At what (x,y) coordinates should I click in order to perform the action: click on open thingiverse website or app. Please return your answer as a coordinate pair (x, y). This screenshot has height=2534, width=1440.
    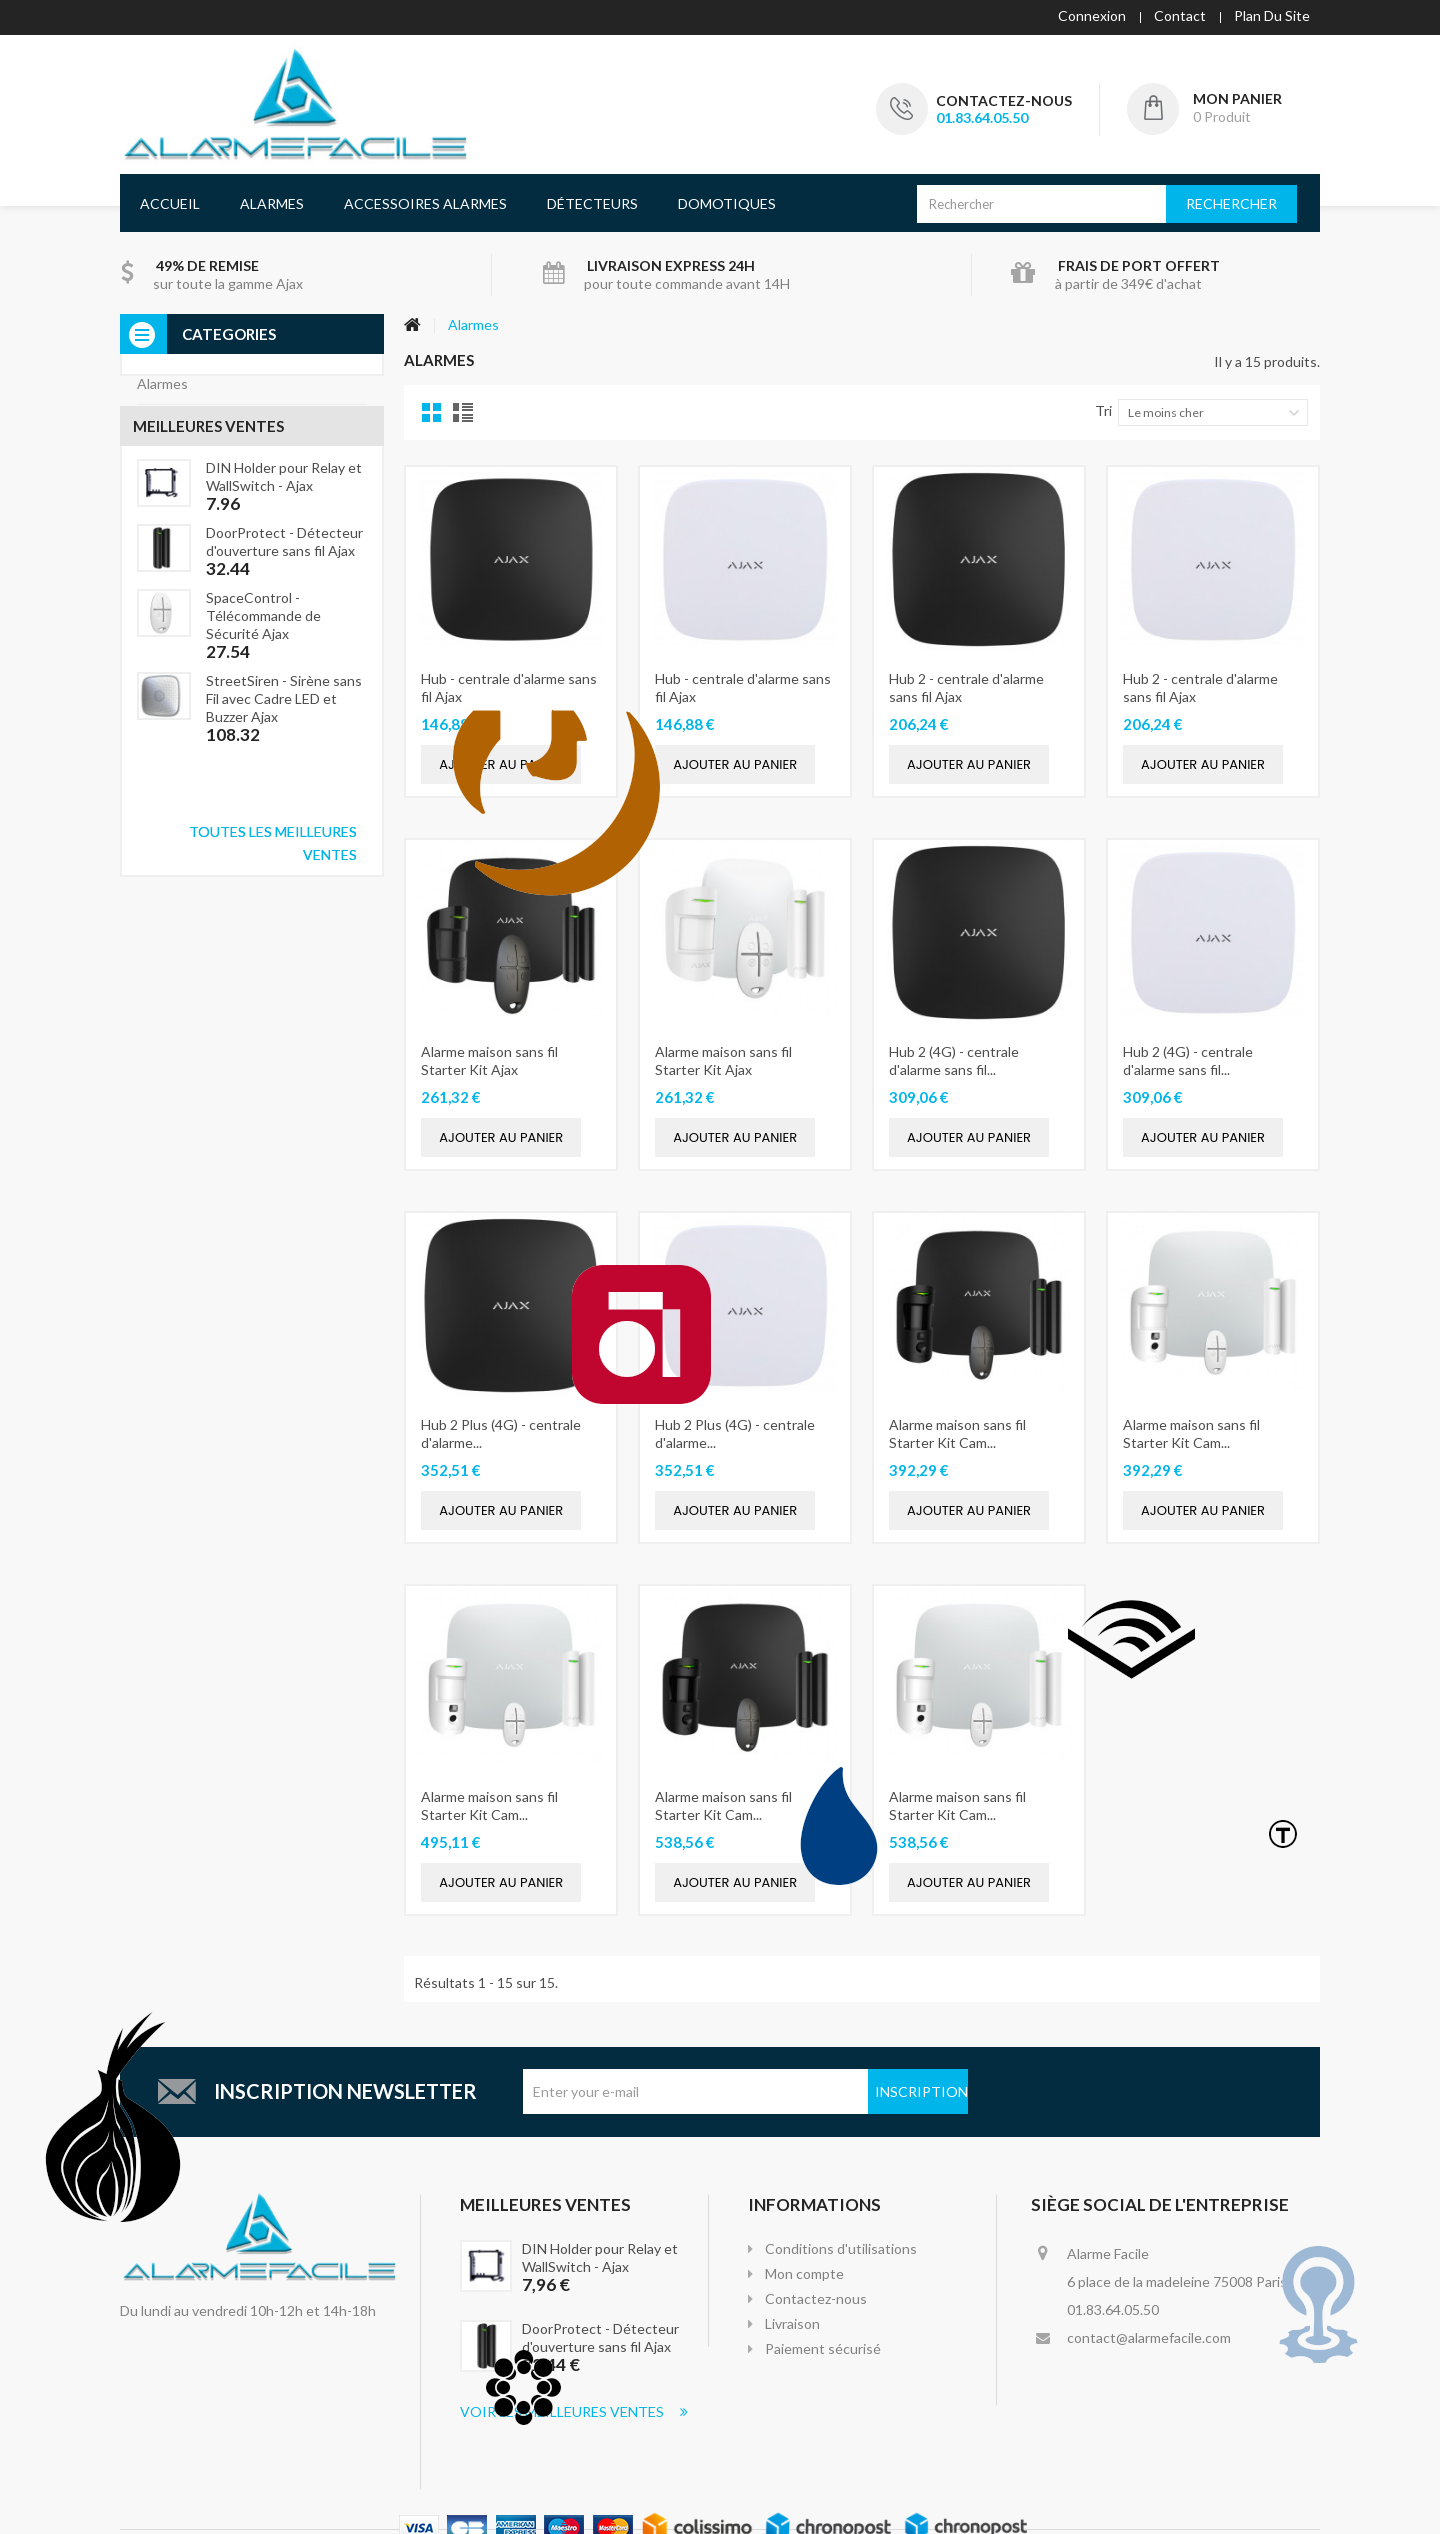
    Looking at the image, I should click on (1283, 1834).